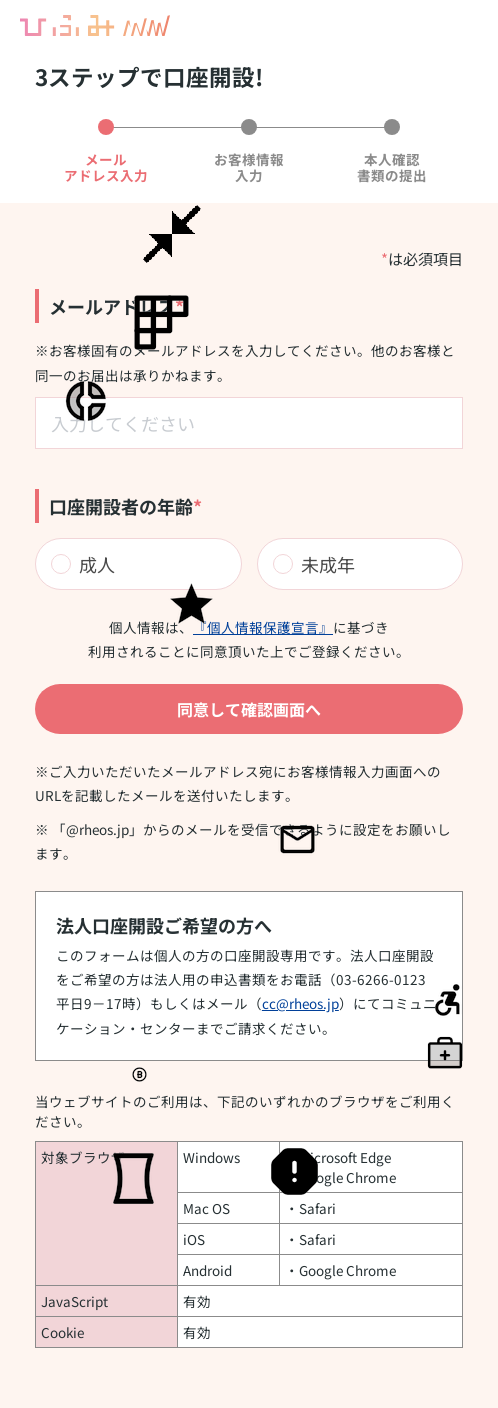 The width and height of the screenshot is (498, 1408). Describe the element at coordinates (133, 1178) in the screenshot. I see `switch to vertical panorama mode` at that location.